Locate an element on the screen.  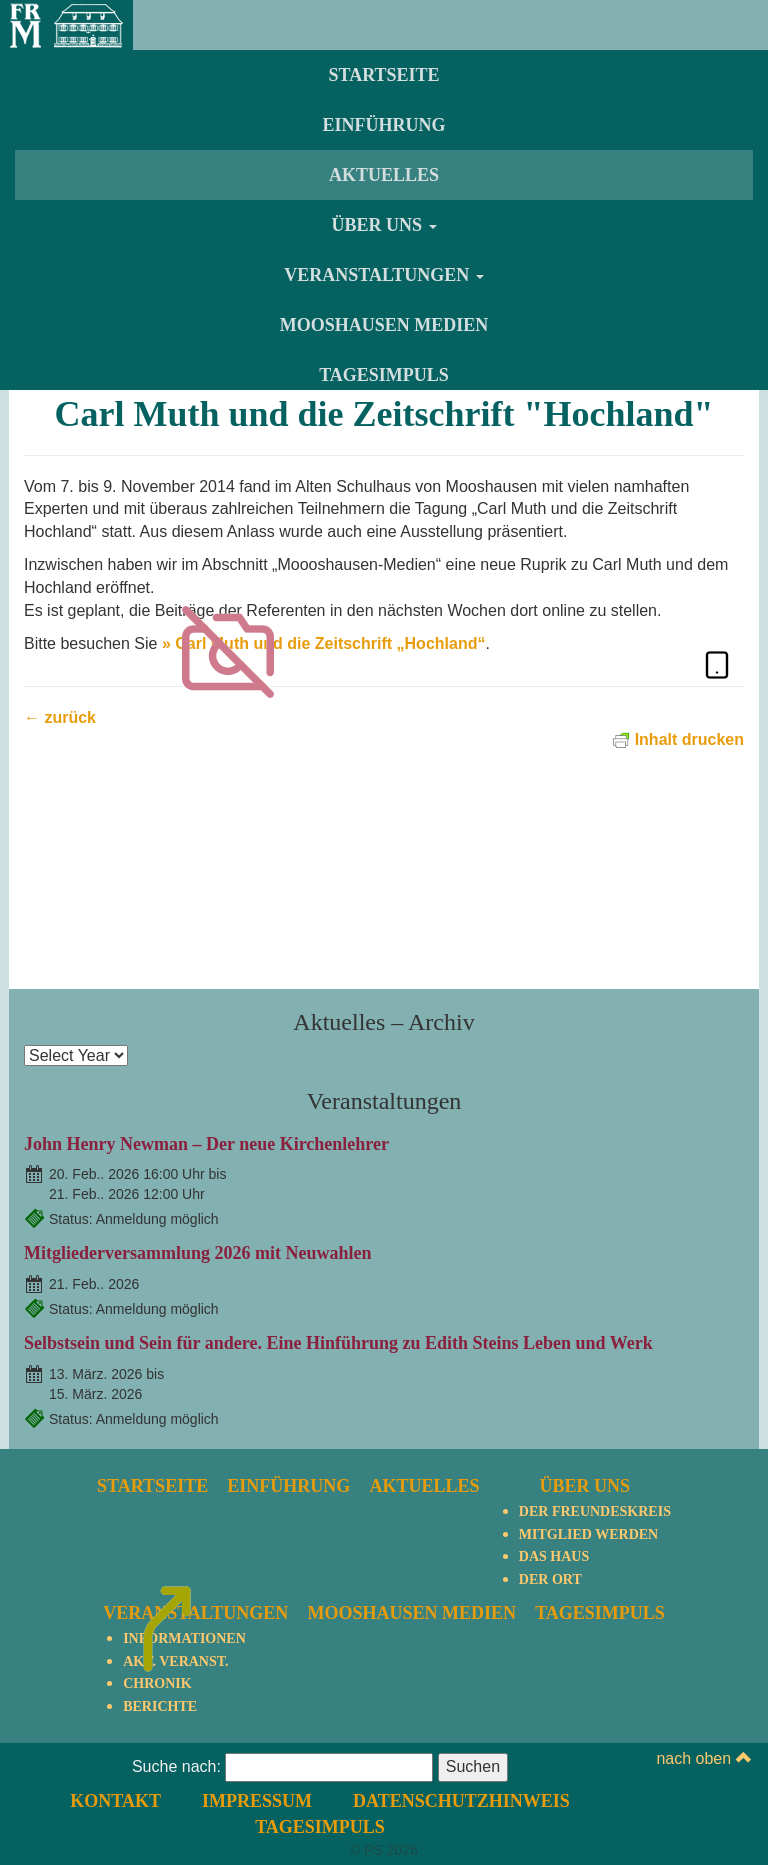
switch to tablet view or layout is located at coordinates (717, 665).